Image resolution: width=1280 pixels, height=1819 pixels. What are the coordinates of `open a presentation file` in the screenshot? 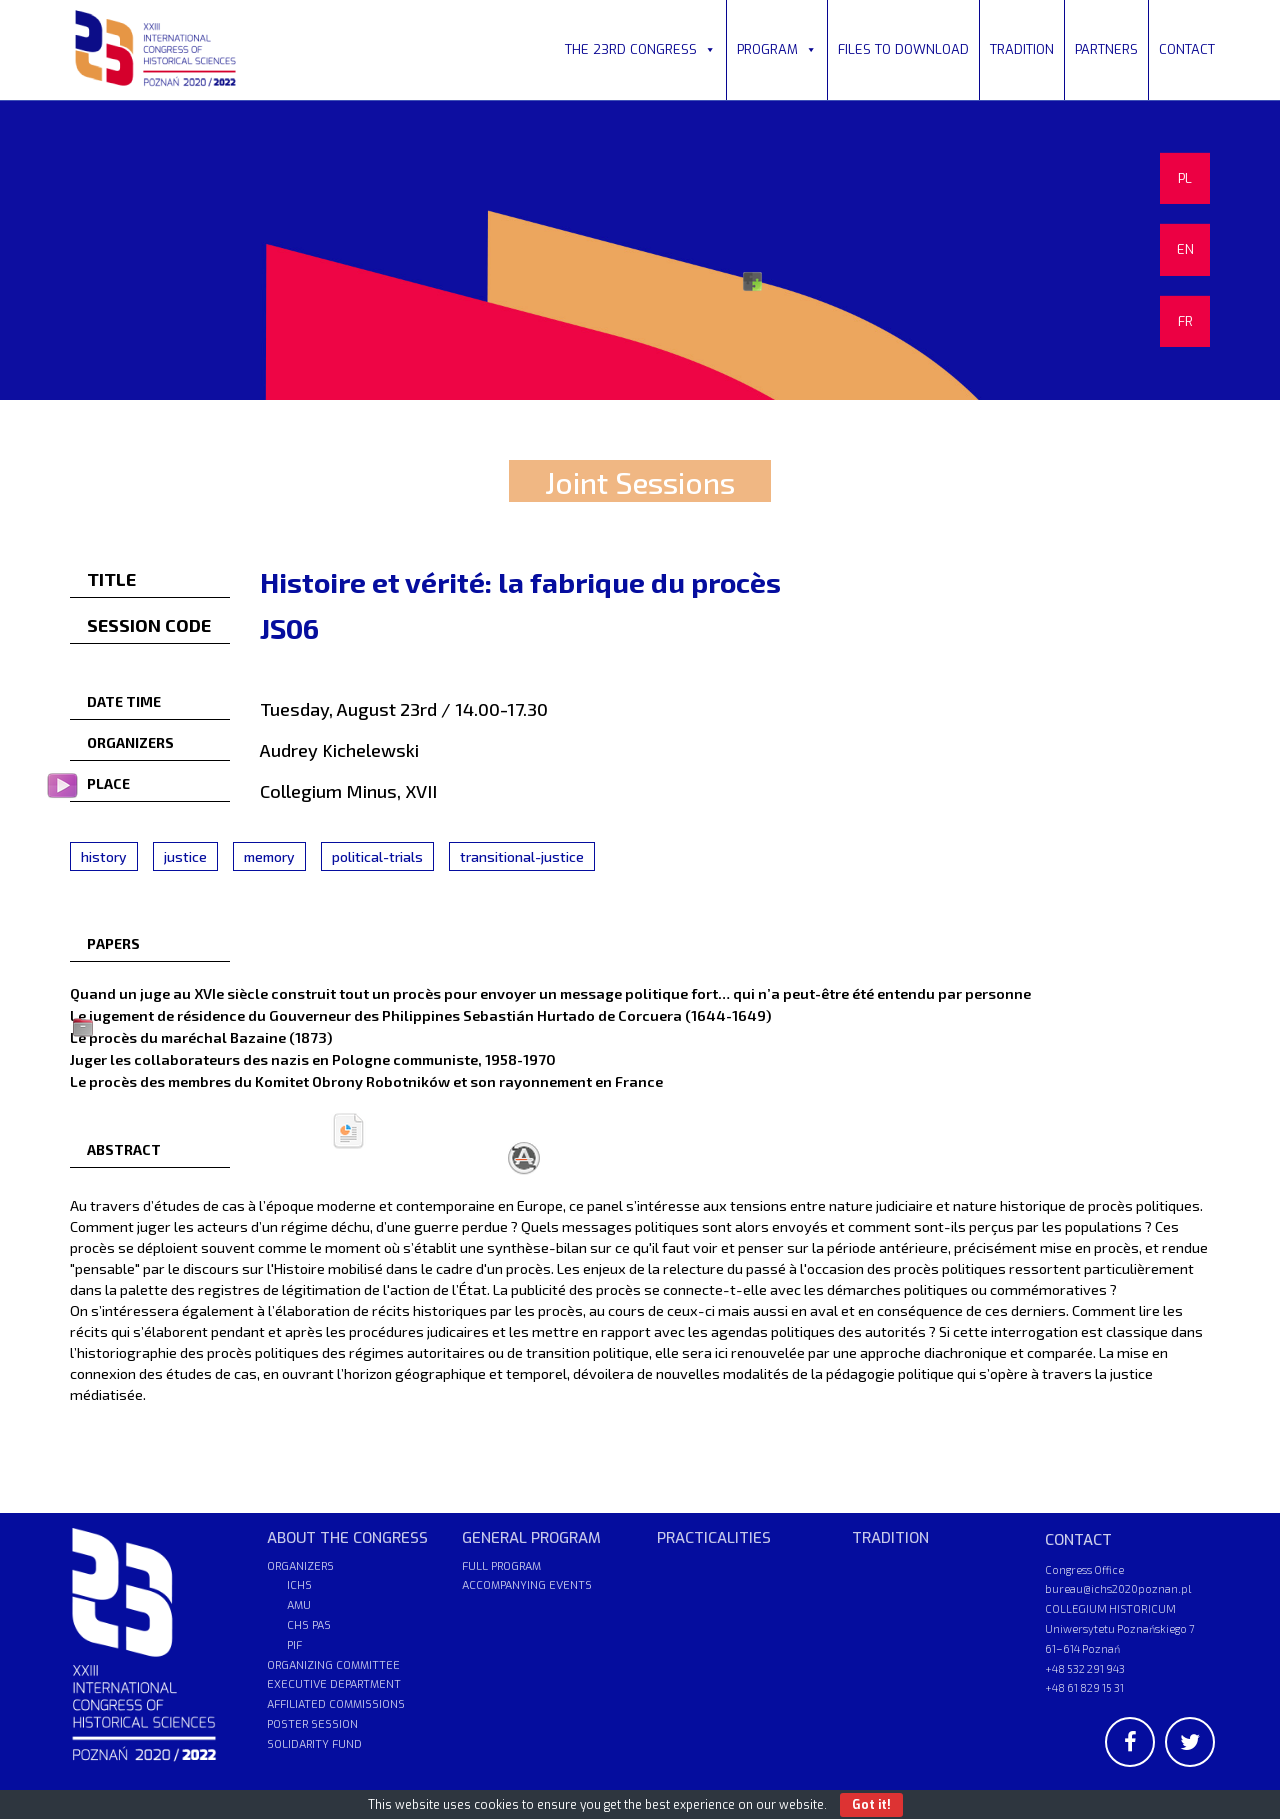 It's located at (348, 1130).